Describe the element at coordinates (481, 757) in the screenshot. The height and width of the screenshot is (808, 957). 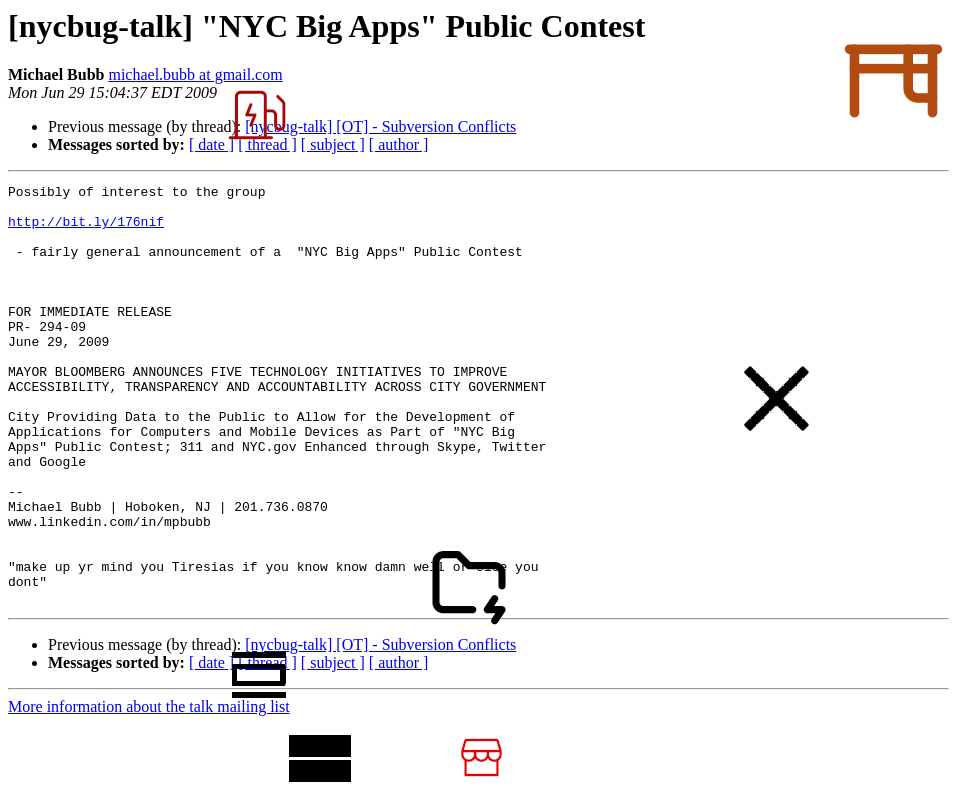
I see `browse the online store or marketplace` at that location.